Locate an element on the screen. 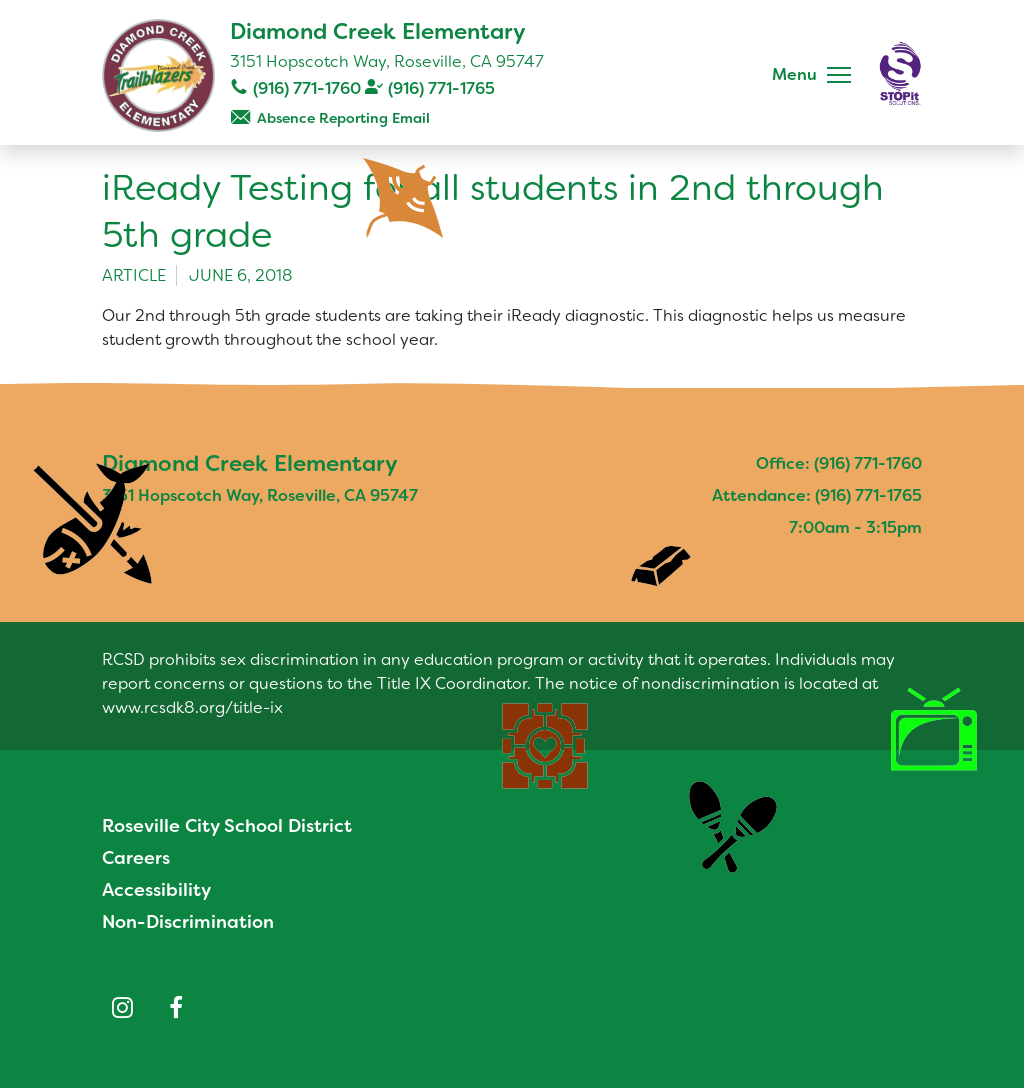  spearfishing activity or game mode is located at coordinates (92, 523).